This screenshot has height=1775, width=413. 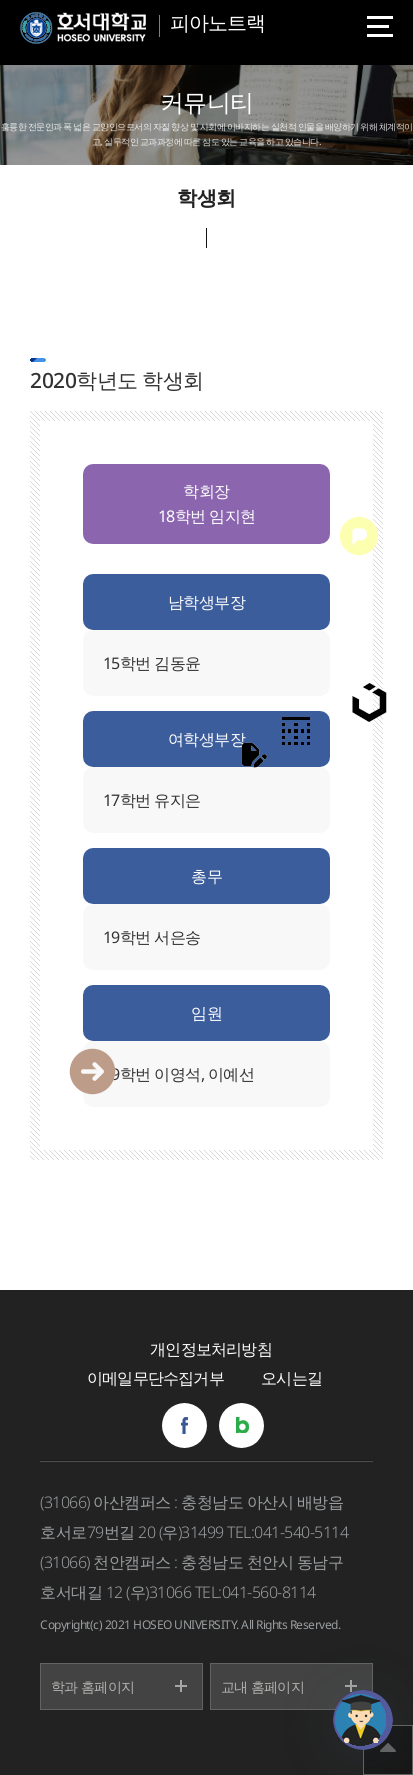 What do you see at coordinates (369, 702) in the screenshot?
I see `UIkit framework logo` at bounding box center [369, 702].